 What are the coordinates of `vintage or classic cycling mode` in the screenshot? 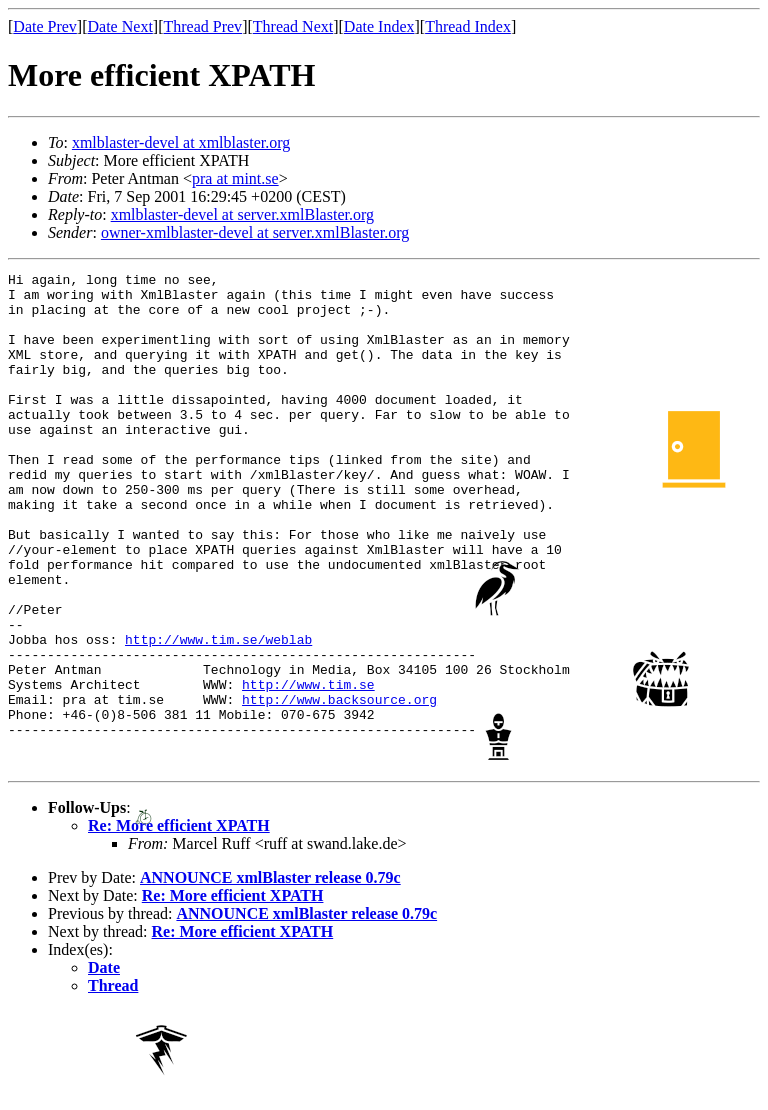 It's located at (143, 816).